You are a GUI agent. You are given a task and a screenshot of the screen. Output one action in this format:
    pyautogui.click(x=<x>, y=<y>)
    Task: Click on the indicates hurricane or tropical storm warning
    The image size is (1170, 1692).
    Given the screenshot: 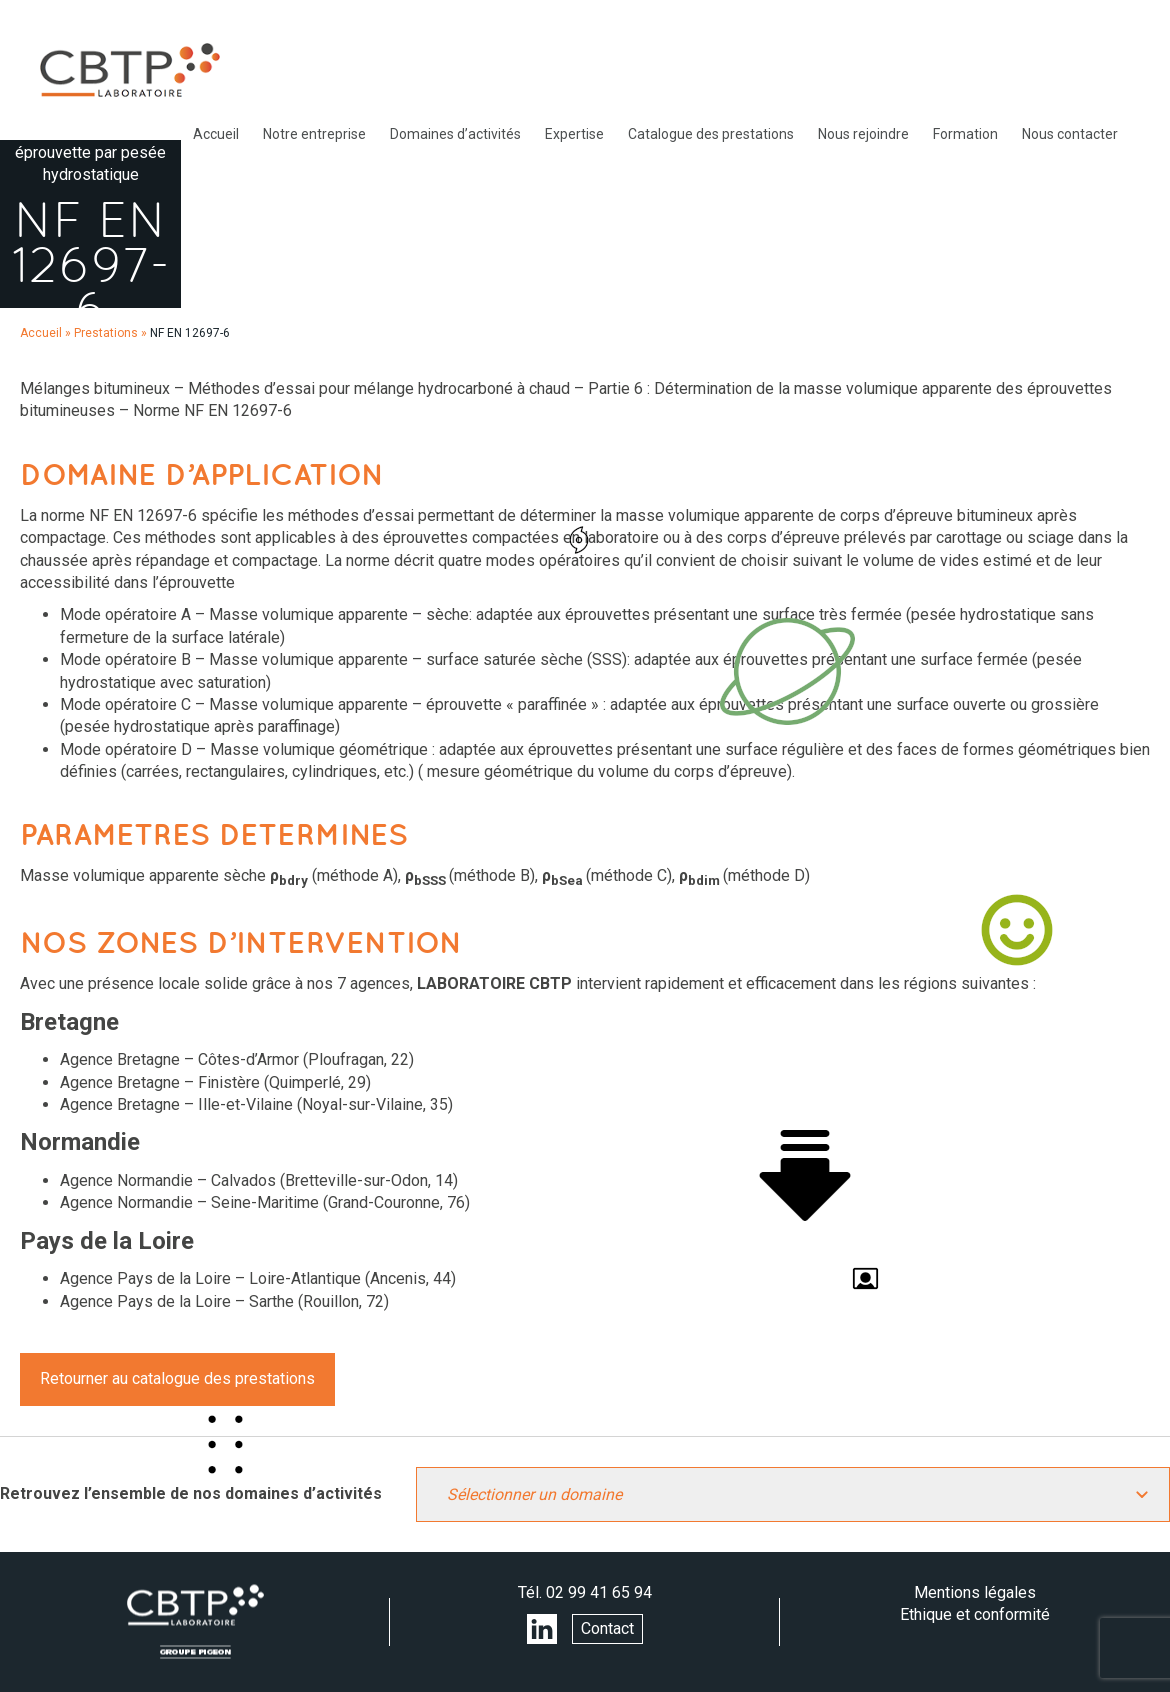 What is the action you would take?
    pyautogui.click(x=579, y=540)
    